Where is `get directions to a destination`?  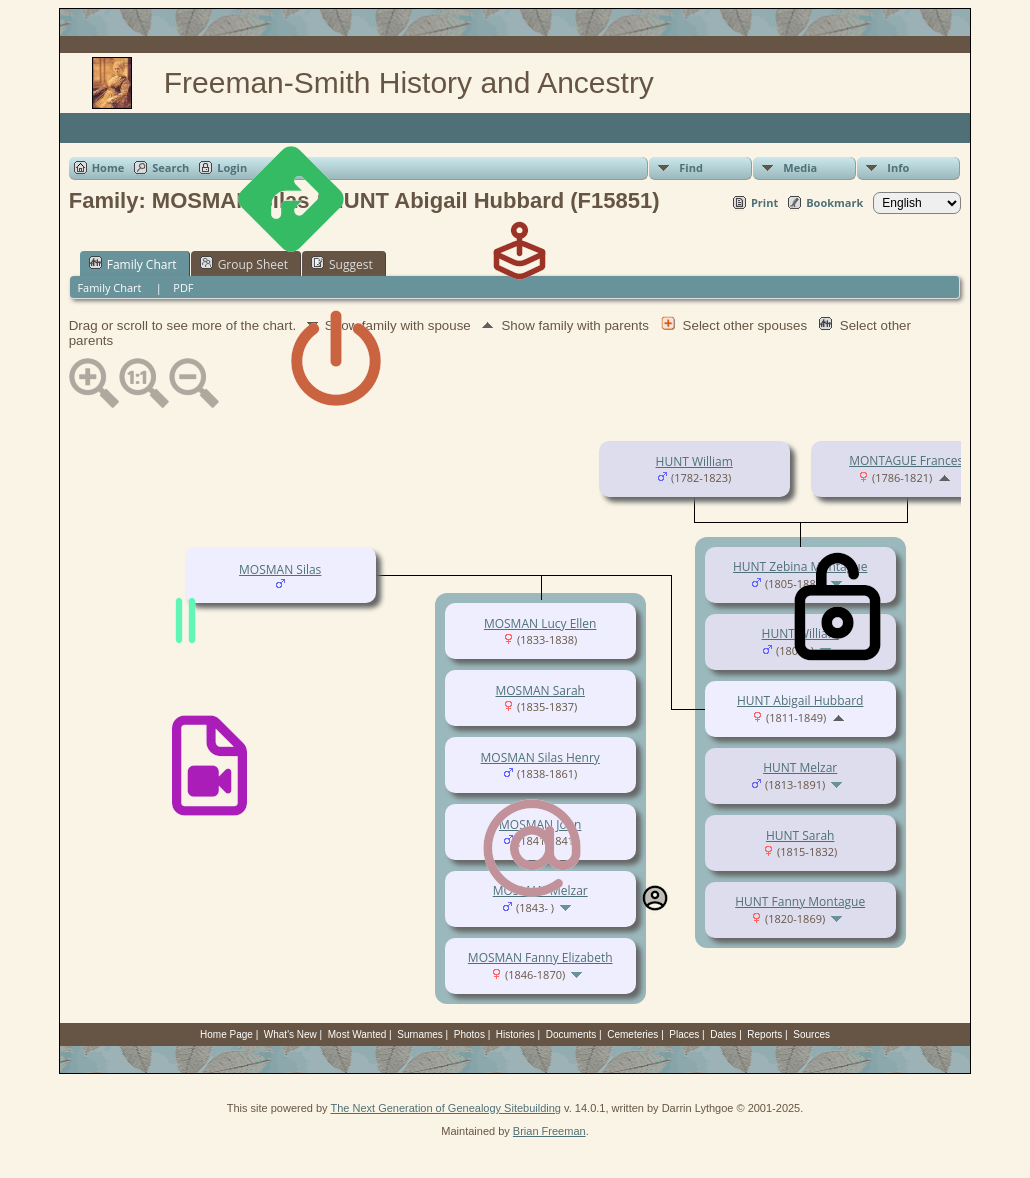 get directions to a destination is located at coordinates (291, 199).